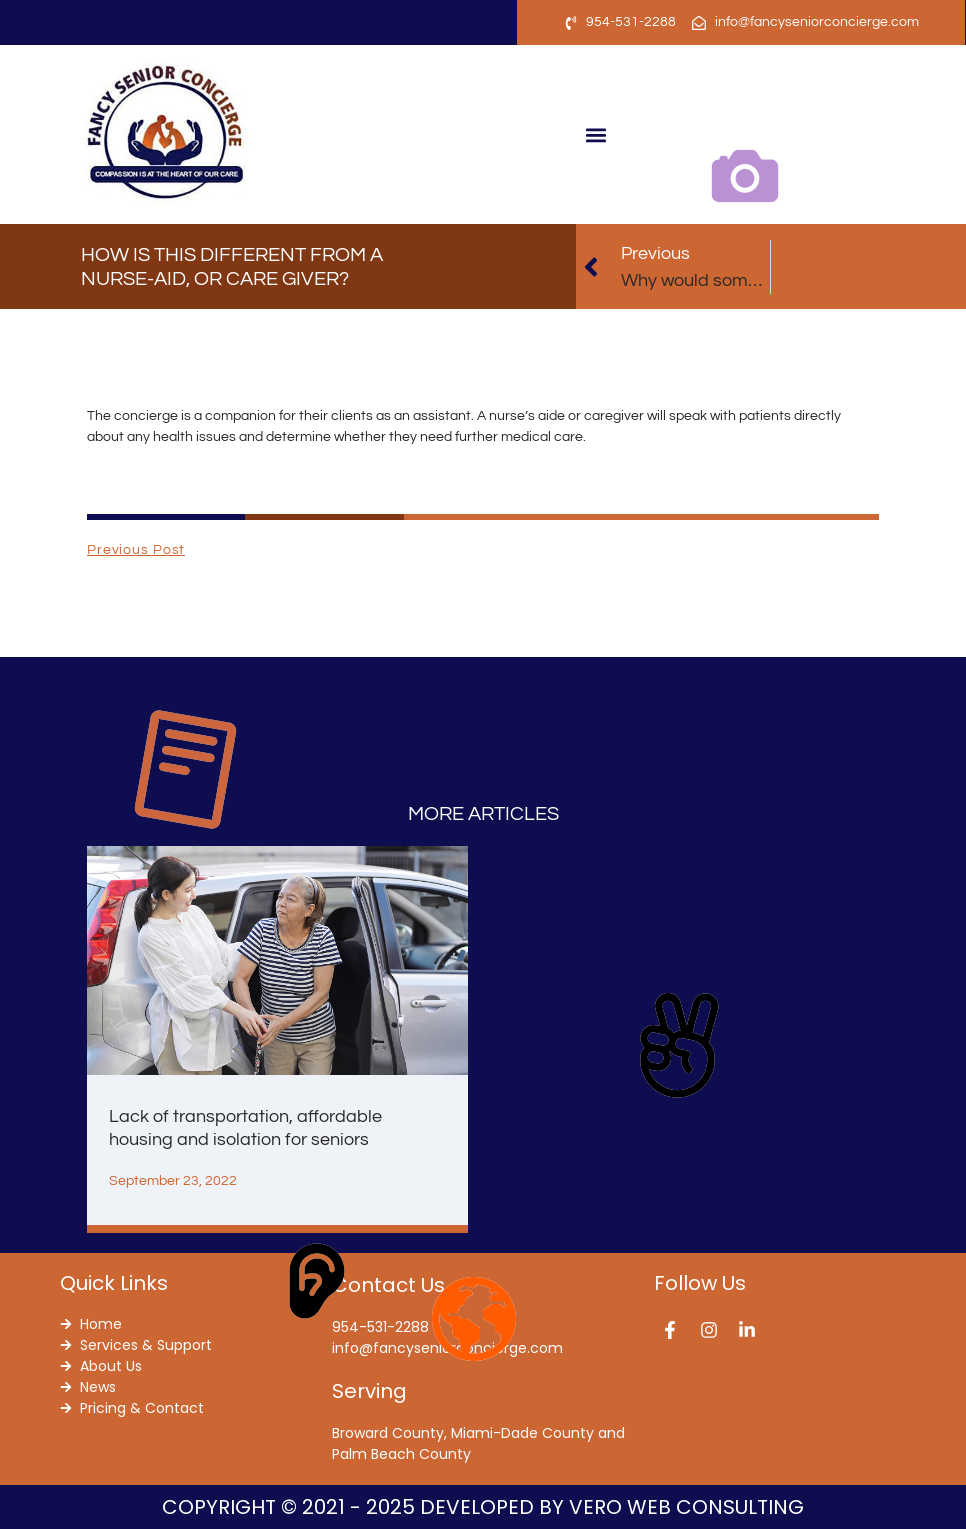 The height and width of the screenshot is (1529, 966). Describe the element at coordinates (185, 769) in the screenshot. I see `view your resume or CV` at that location.